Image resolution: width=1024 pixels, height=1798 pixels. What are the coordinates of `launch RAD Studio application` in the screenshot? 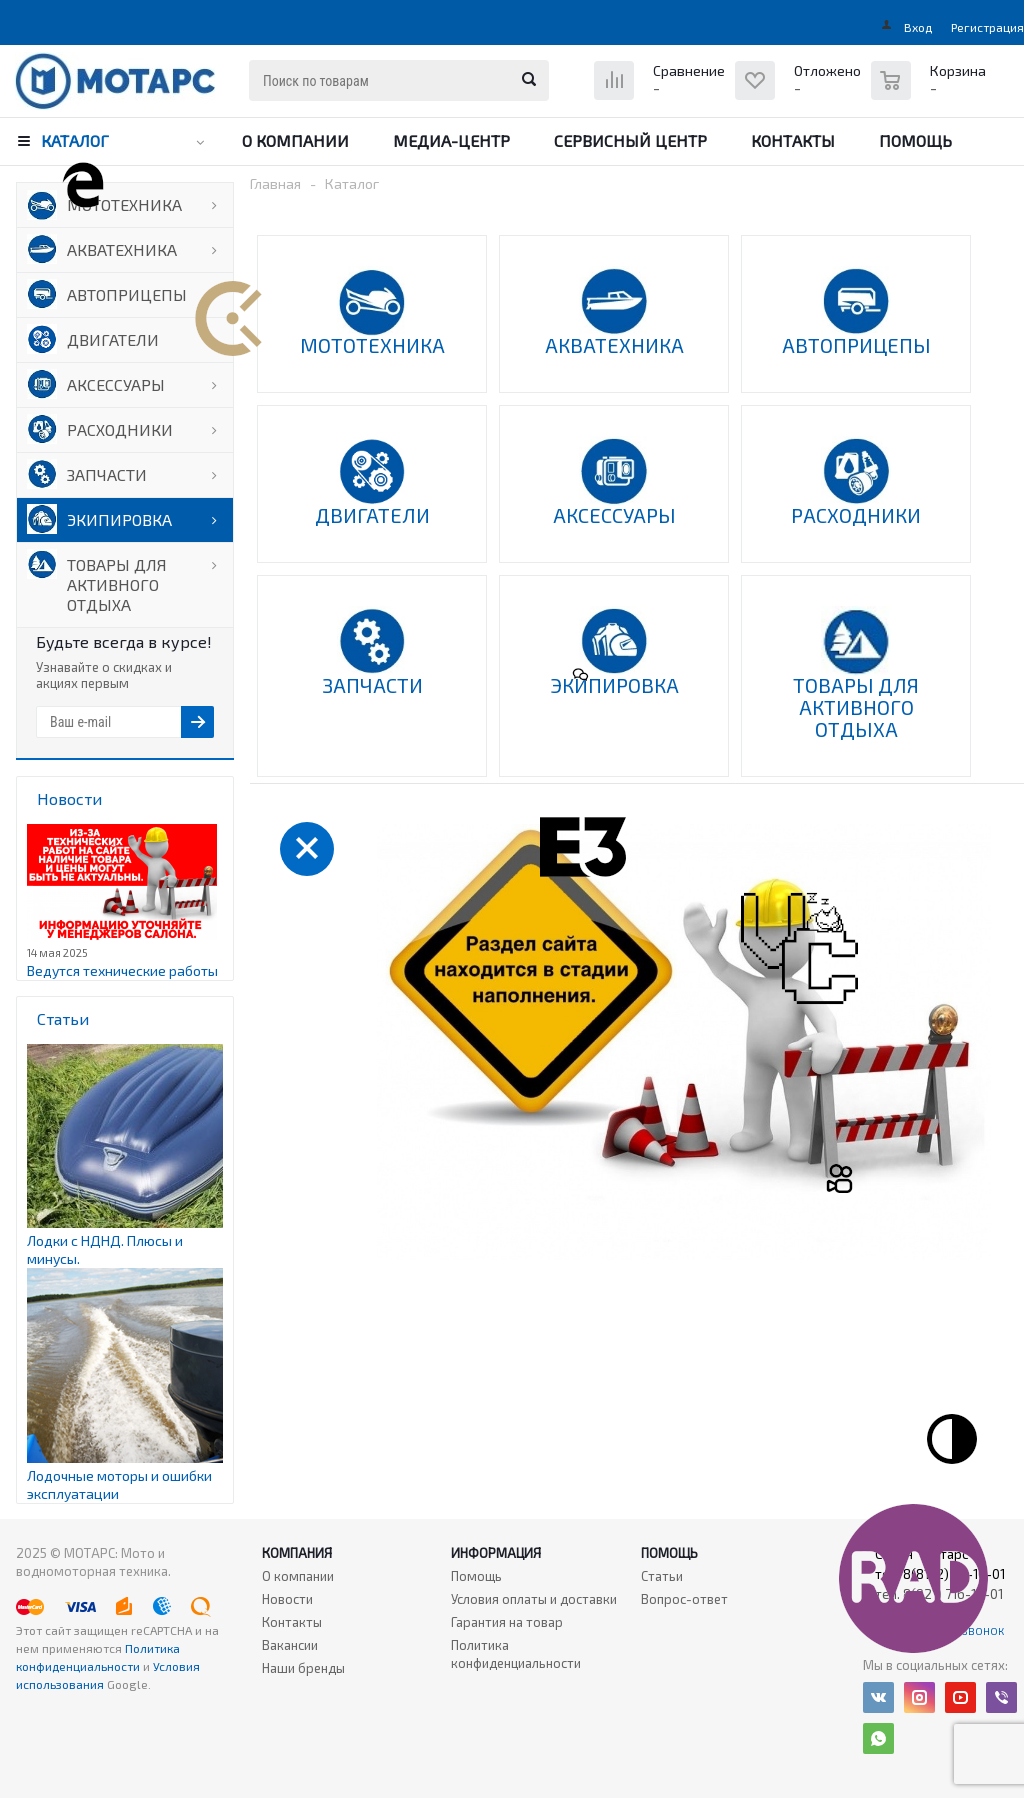 It's located at (913, 1578).